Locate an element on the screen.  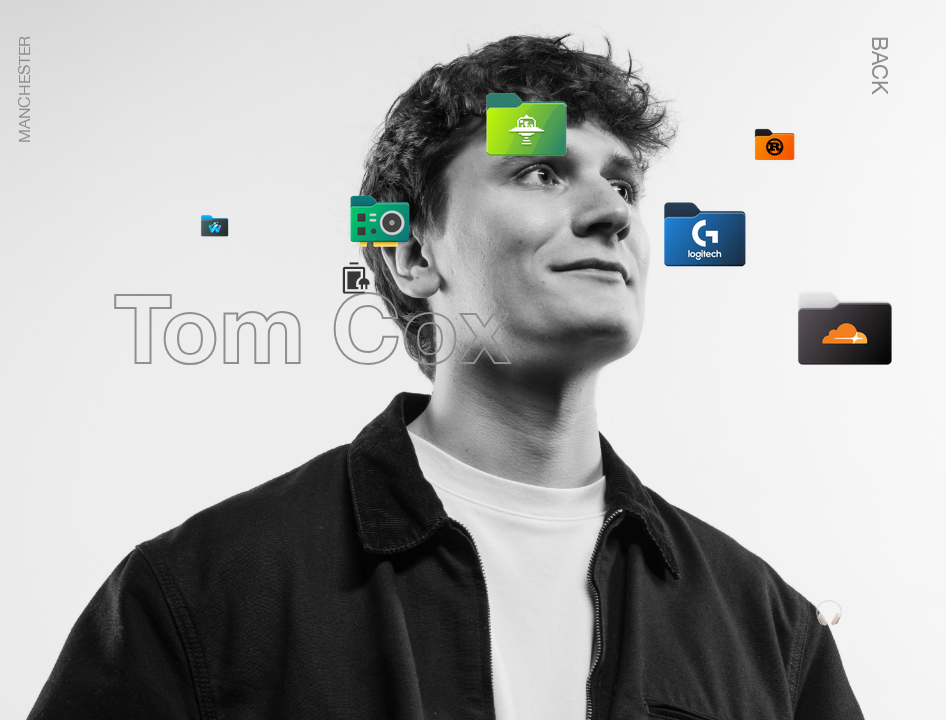
open folder containing rust programming projects is located at coordinates (774, 145).